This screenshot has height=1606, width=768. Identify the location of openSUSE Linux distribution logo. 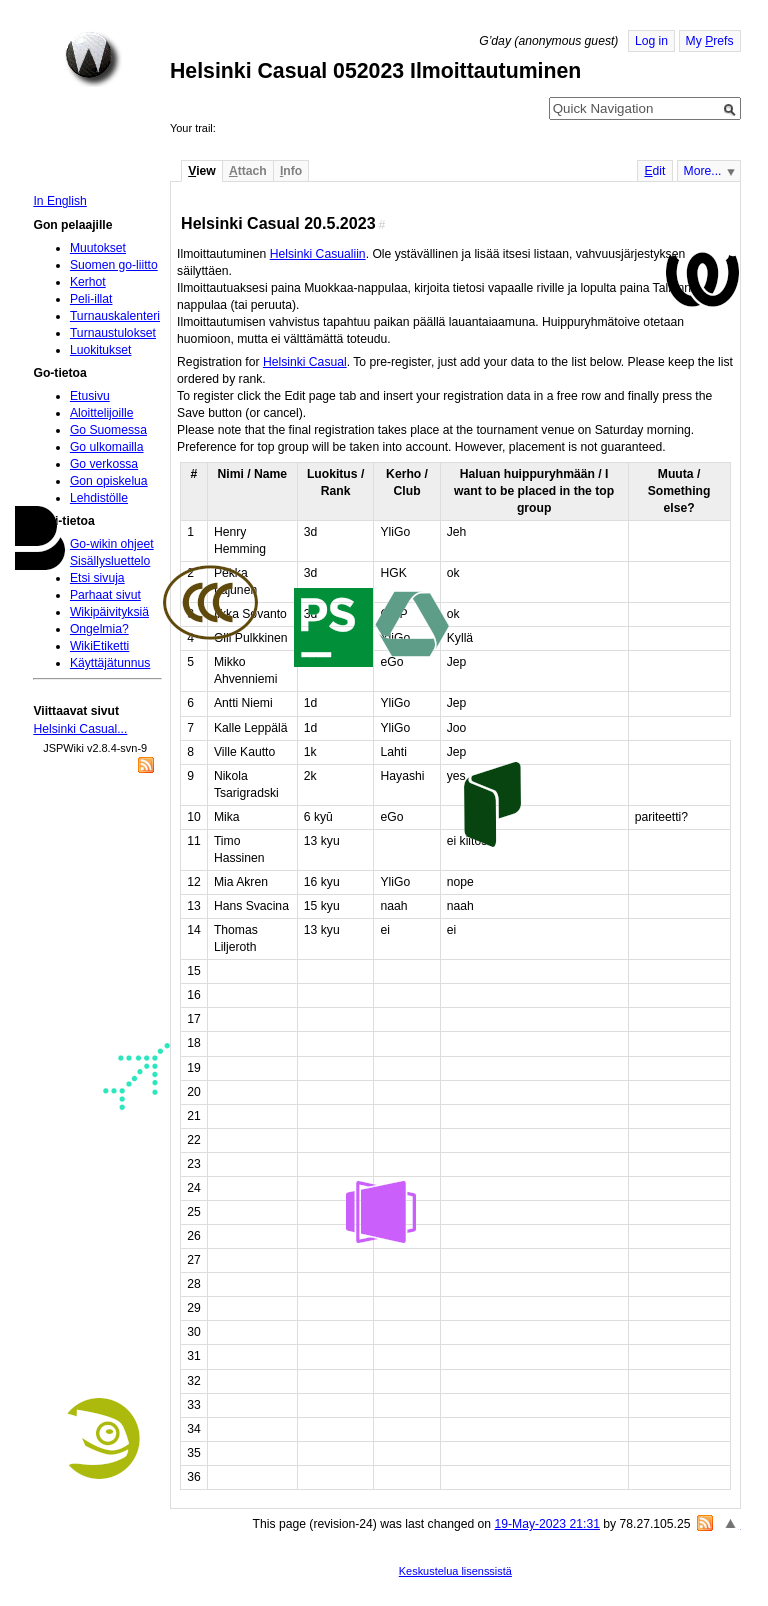
(103, 1438).